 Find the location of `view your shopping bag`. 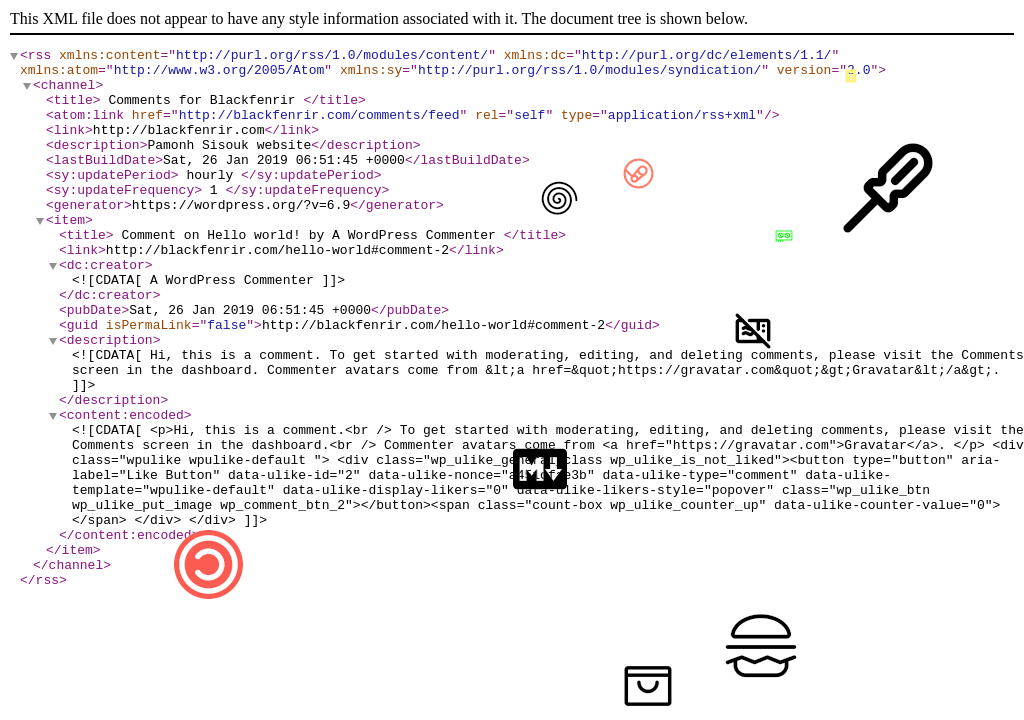

view your shopping bag is located at coordinates (648, 686).